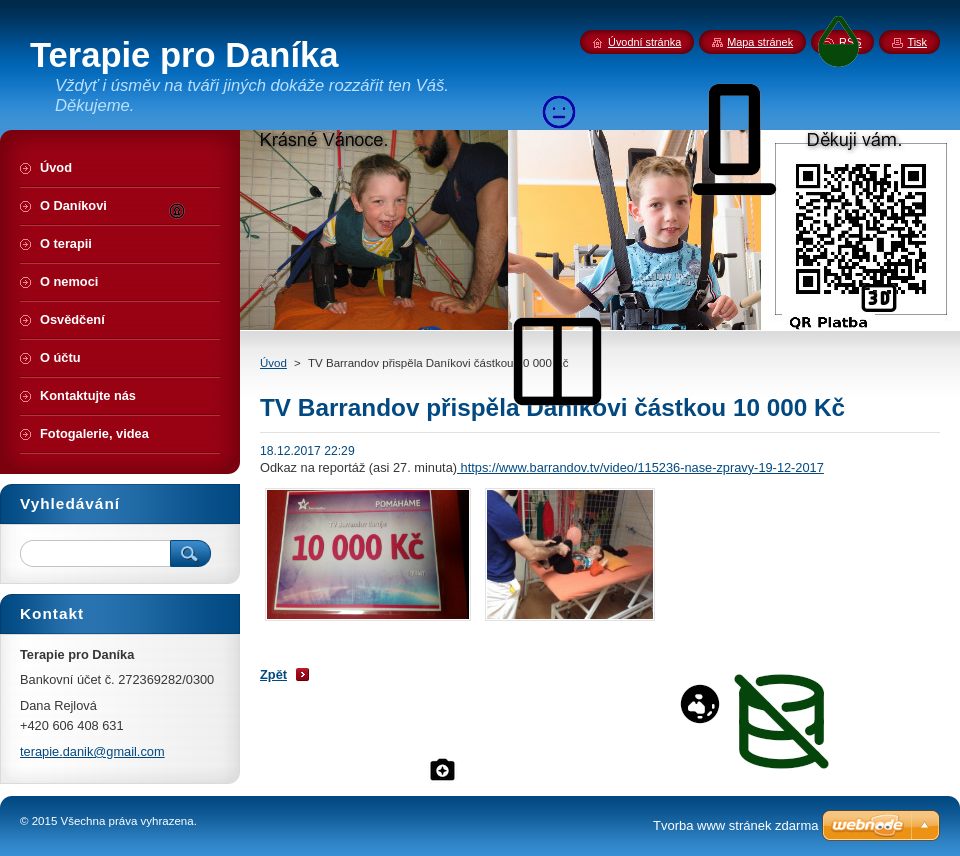 This screenshot has height=856, width=960. What do you see at coordinates (559, 112) in the screenshot?
I see `indicates neutral or no reaction` at bounding box center [559, 112].